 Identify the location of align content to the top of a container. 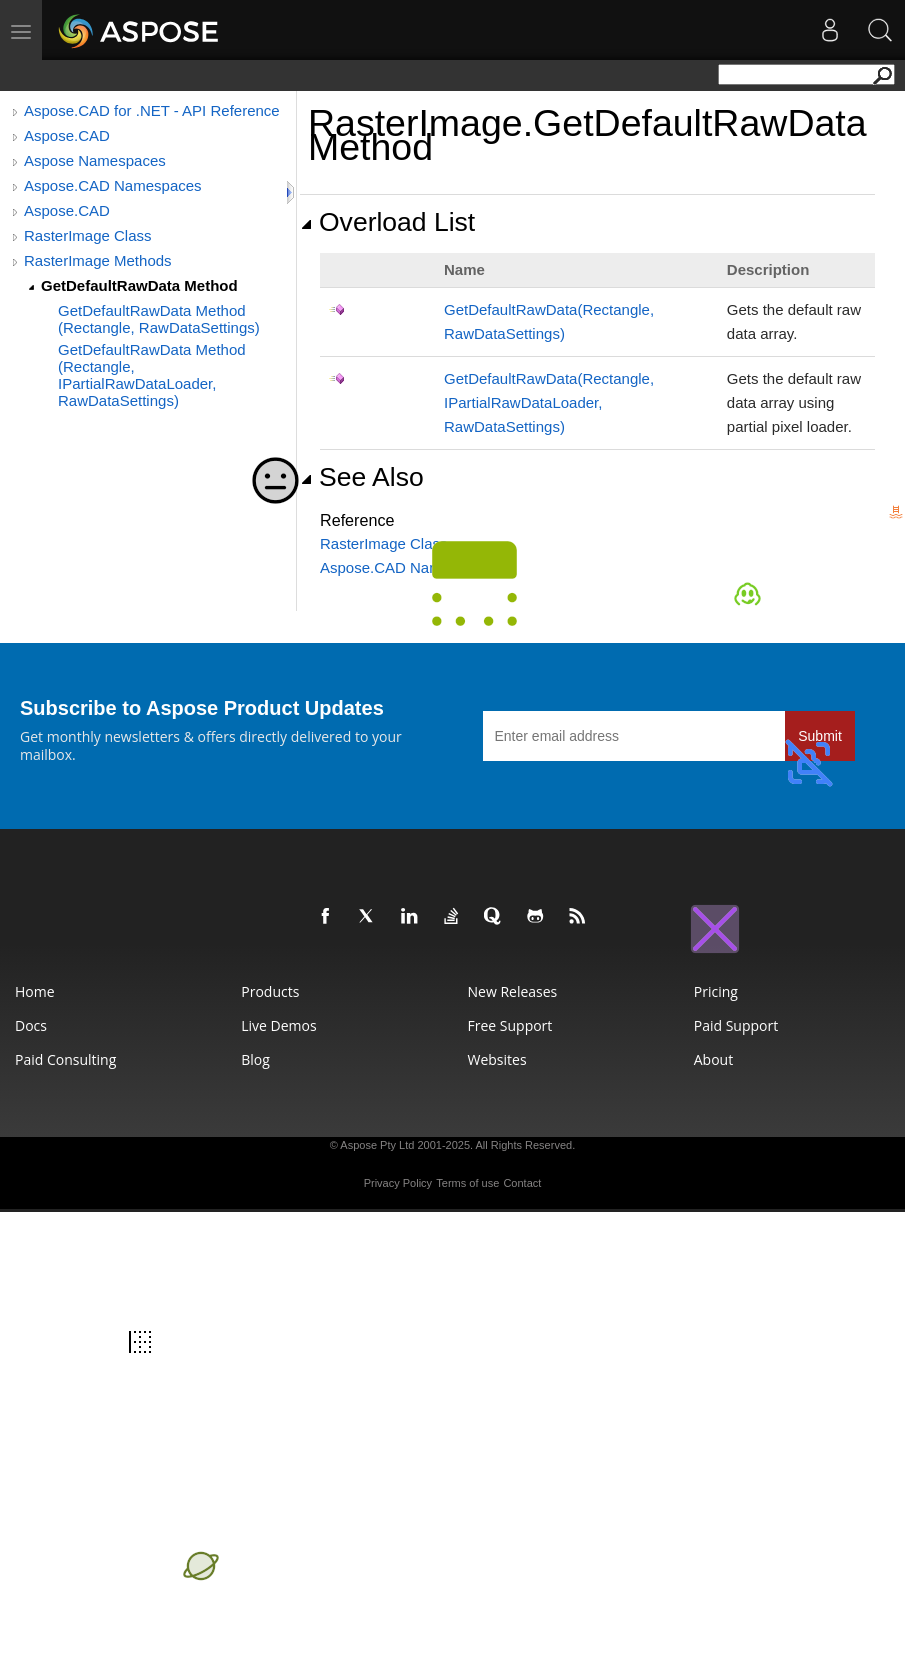
(474, 583).